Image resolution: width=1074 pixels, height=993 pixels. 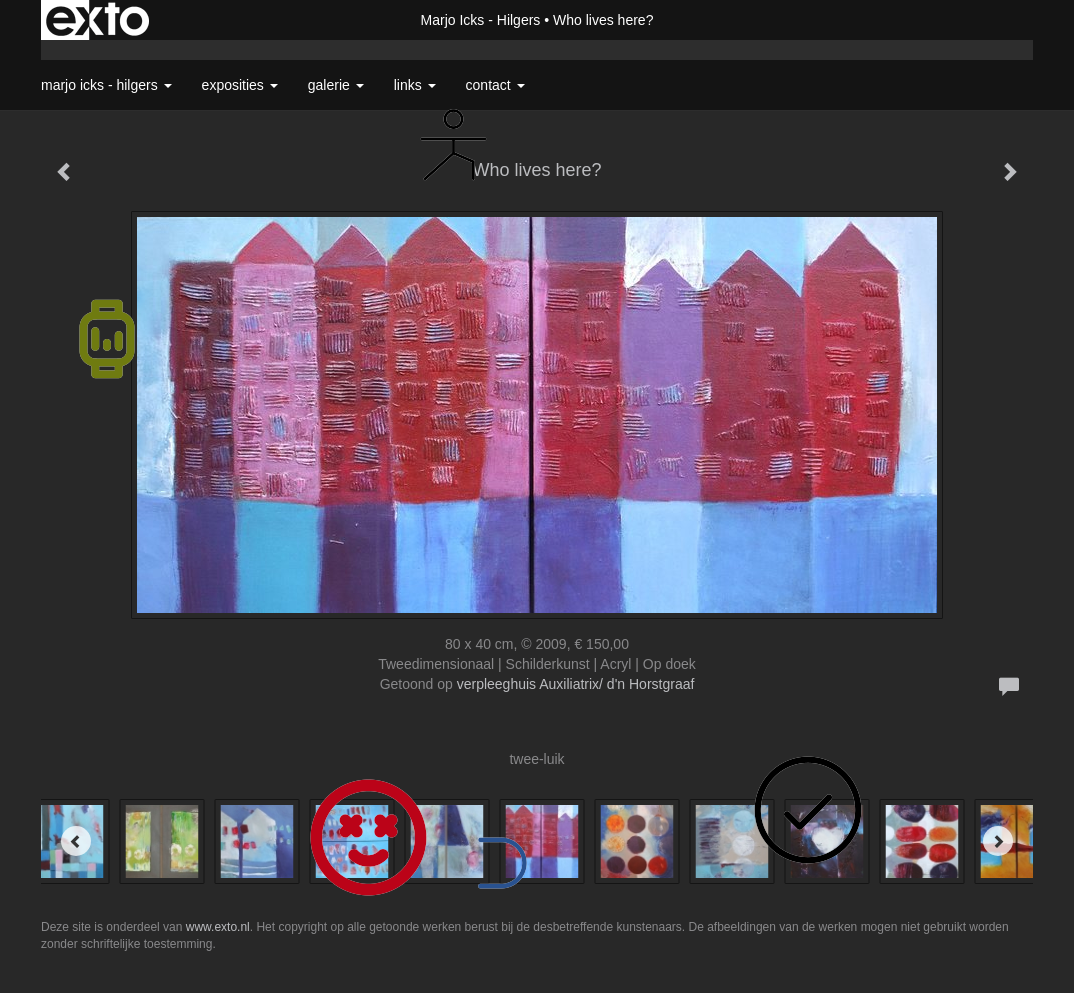 I want to click on indicates a proper superset relationship in mathematical notation, so click(x=499, y=863).